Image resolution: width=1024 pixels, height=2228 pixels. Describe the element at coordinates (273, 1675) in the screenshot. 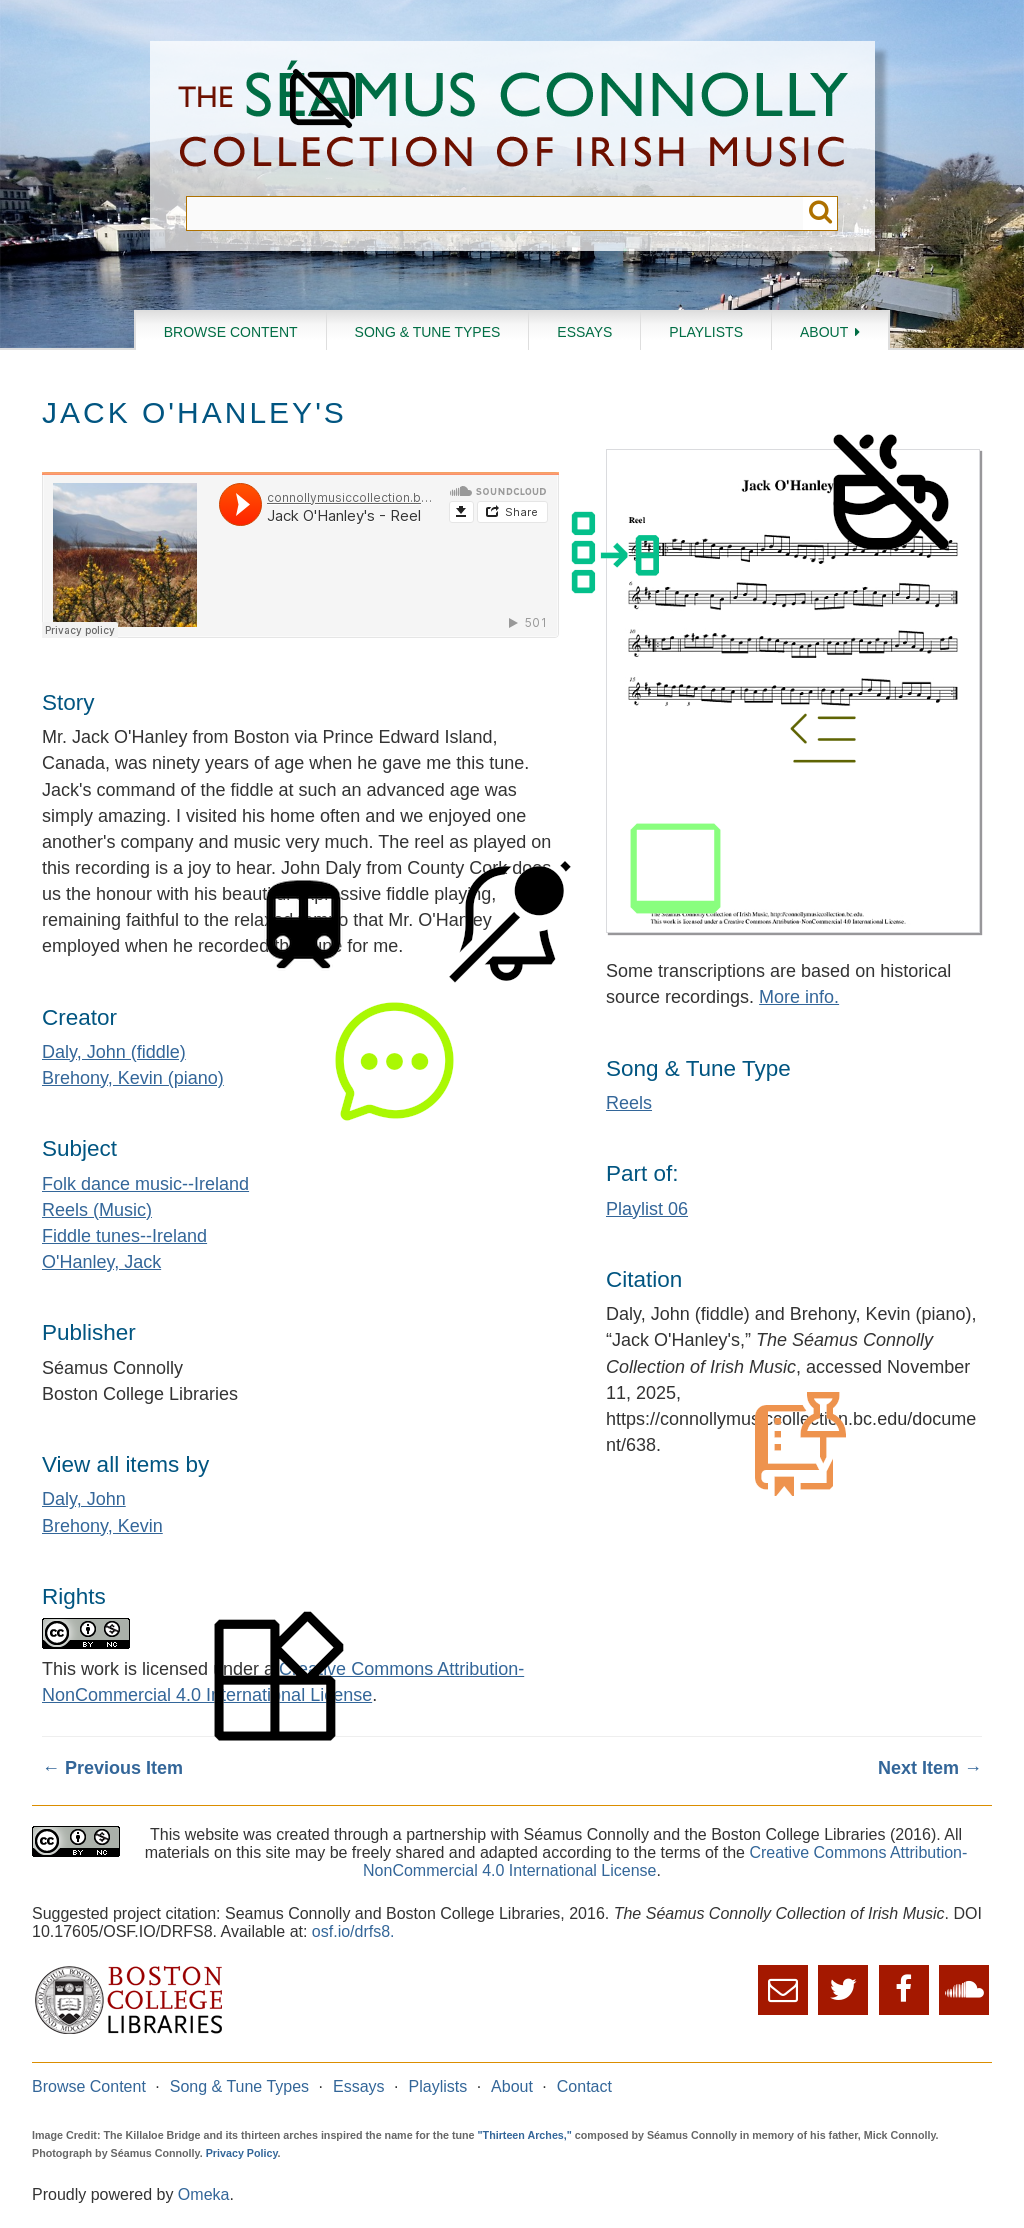

I see `open the extensions marketplace` at that location.